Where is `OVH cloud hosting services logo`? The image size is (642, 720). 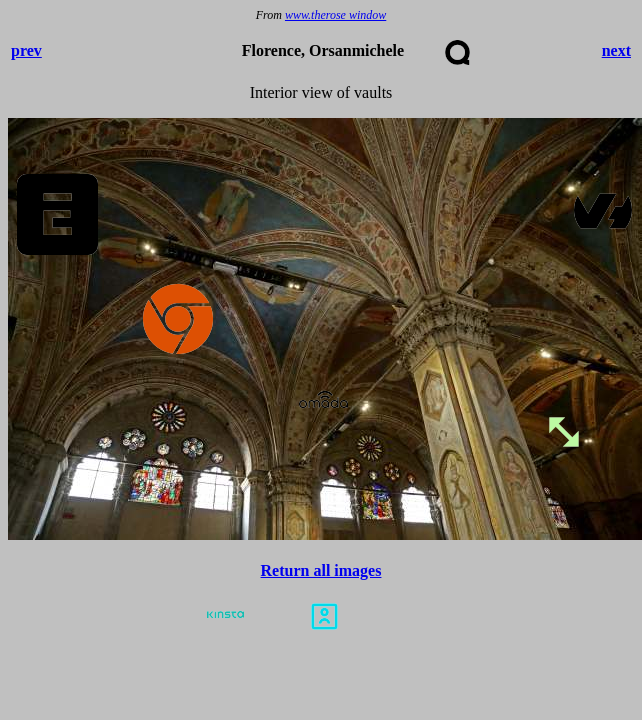
OVH cloud hosting services logo is located at coordinates (603, 211).